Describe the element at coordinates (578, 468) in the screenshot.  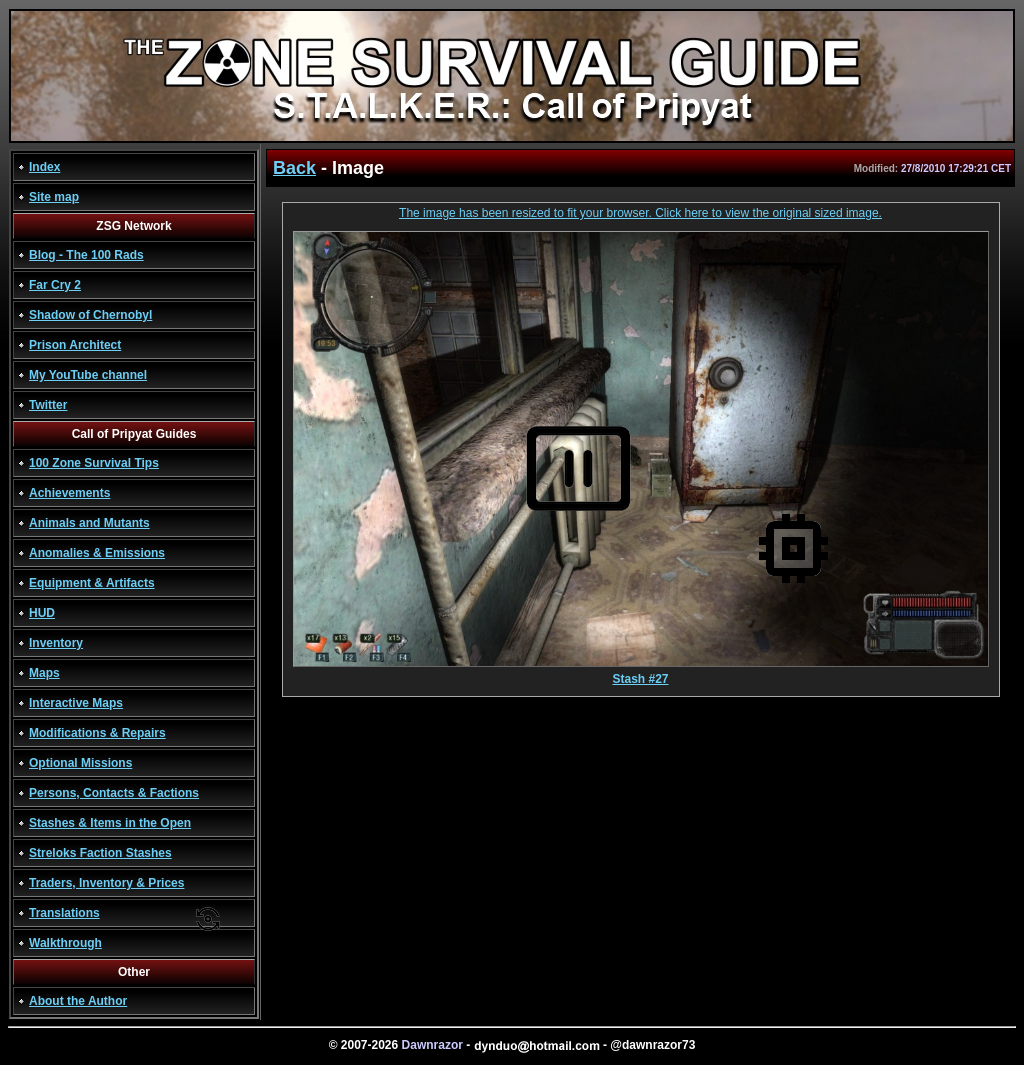
I see `pause a presentation or slideshow` at that location.